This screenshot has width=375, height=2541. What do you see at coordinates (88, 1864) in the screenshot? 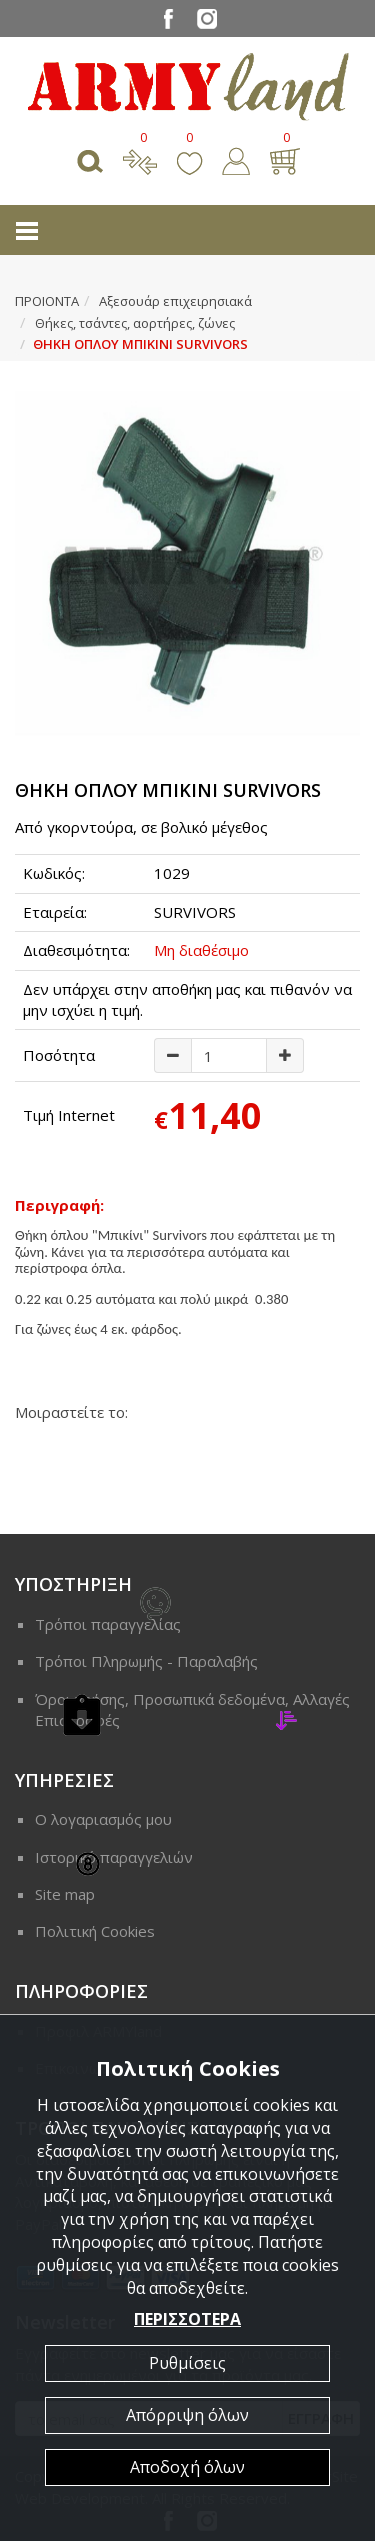
I see `indicates step 8 in a numbered process` at bounding box center [88, 1864].